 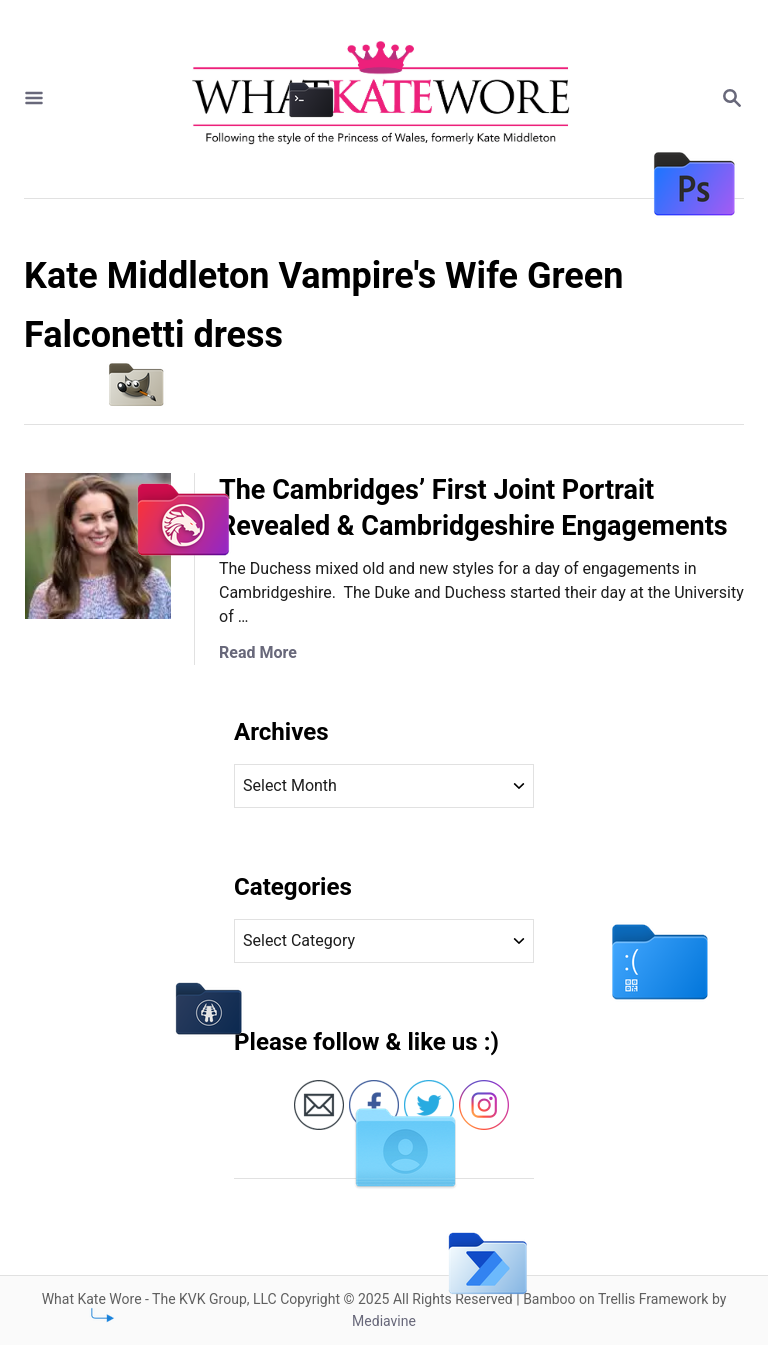 What do you see at coordinates (487, 1265) in the screenshot?
I see `open Microsoft Power Automate project files` at bounding box center [487, 1265].